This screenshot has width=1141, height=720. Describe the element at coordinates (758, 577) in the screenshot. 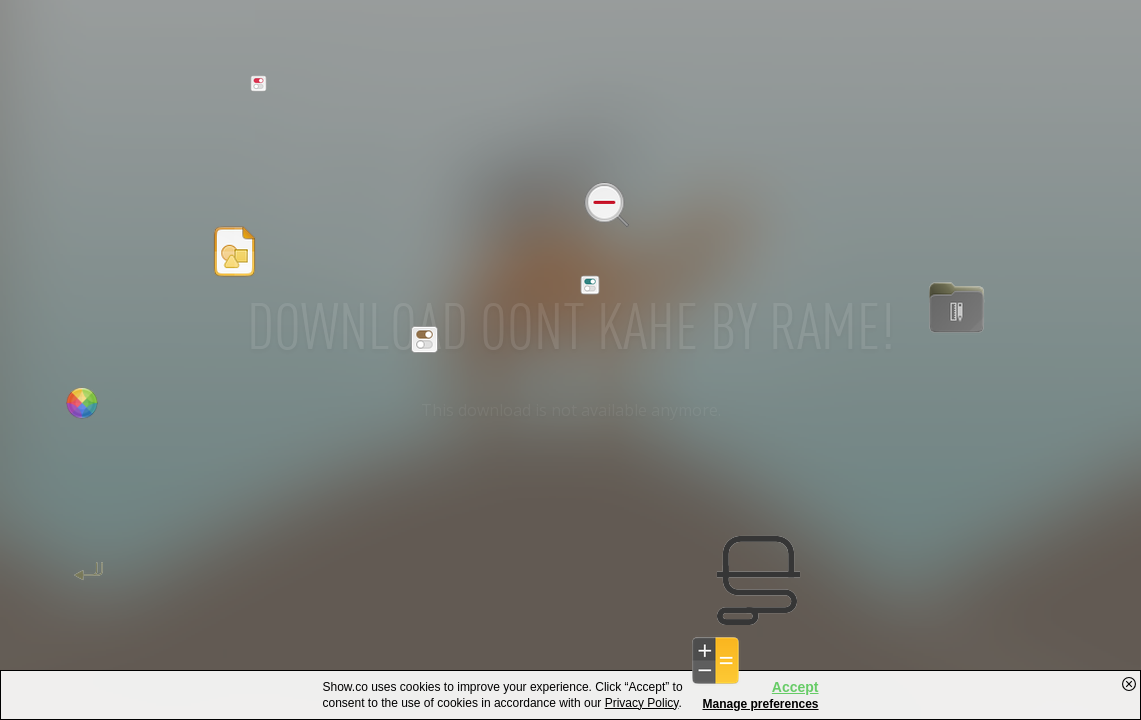

I see `connect to a USB dock or hub` at that location.